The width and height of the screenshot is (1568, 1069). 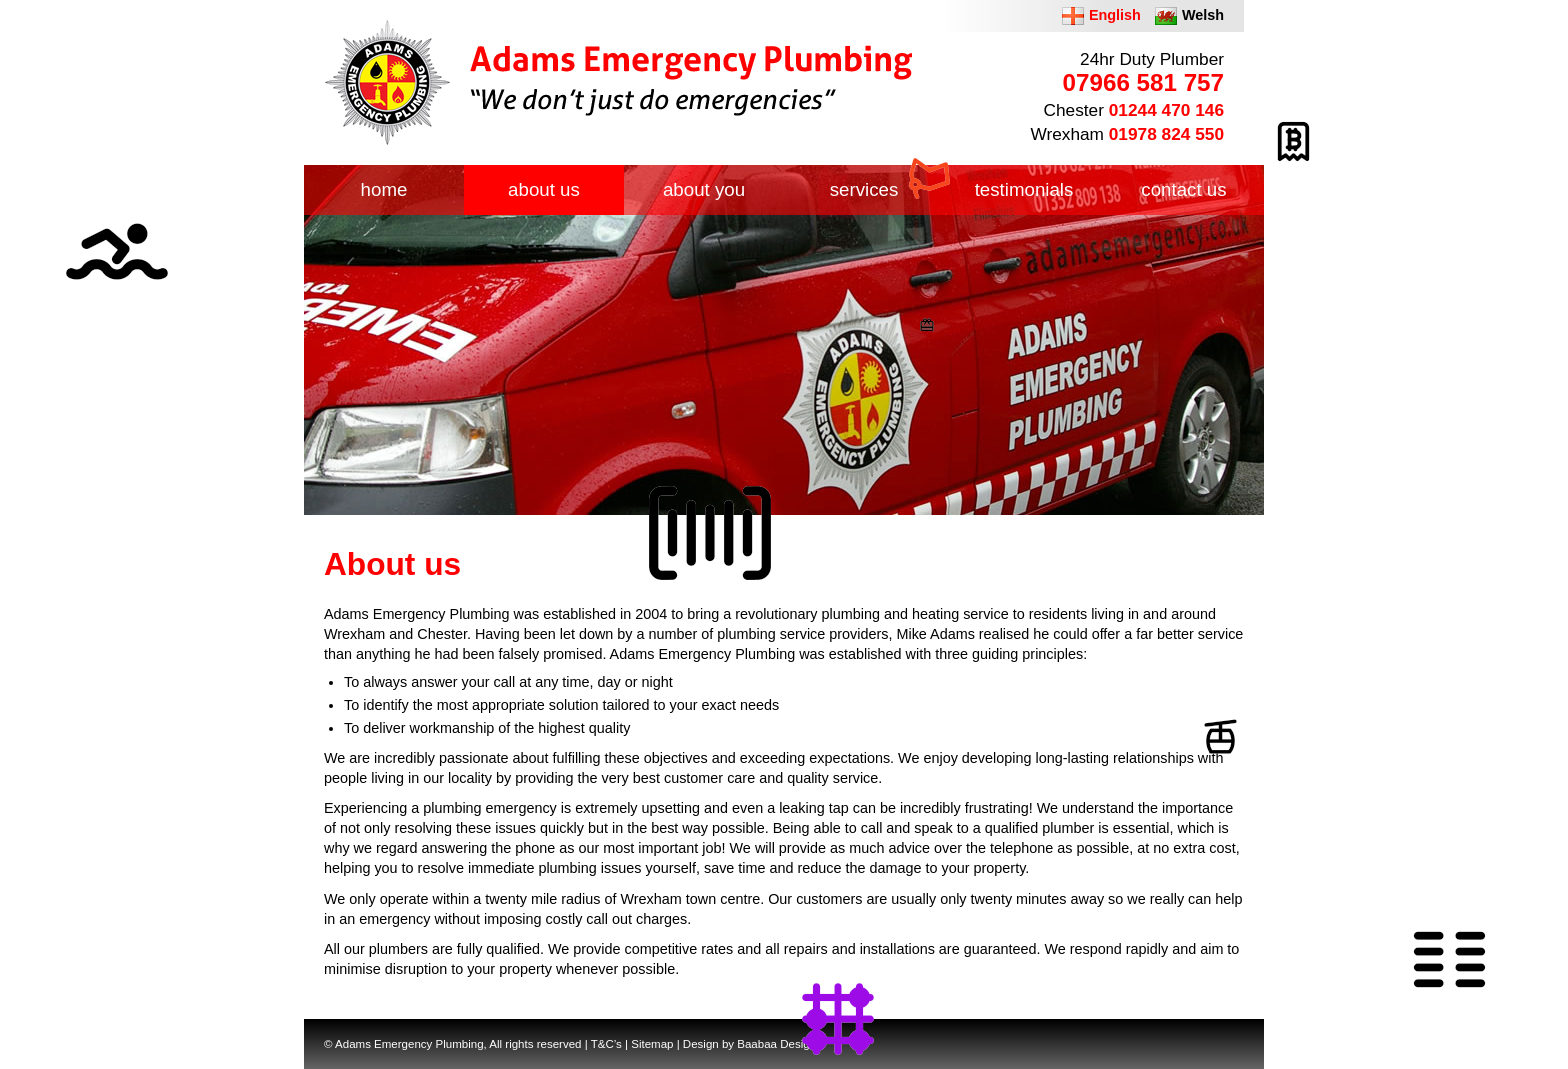 I want to click on access ski lift or cable car information, so click(x=1220, y=737).